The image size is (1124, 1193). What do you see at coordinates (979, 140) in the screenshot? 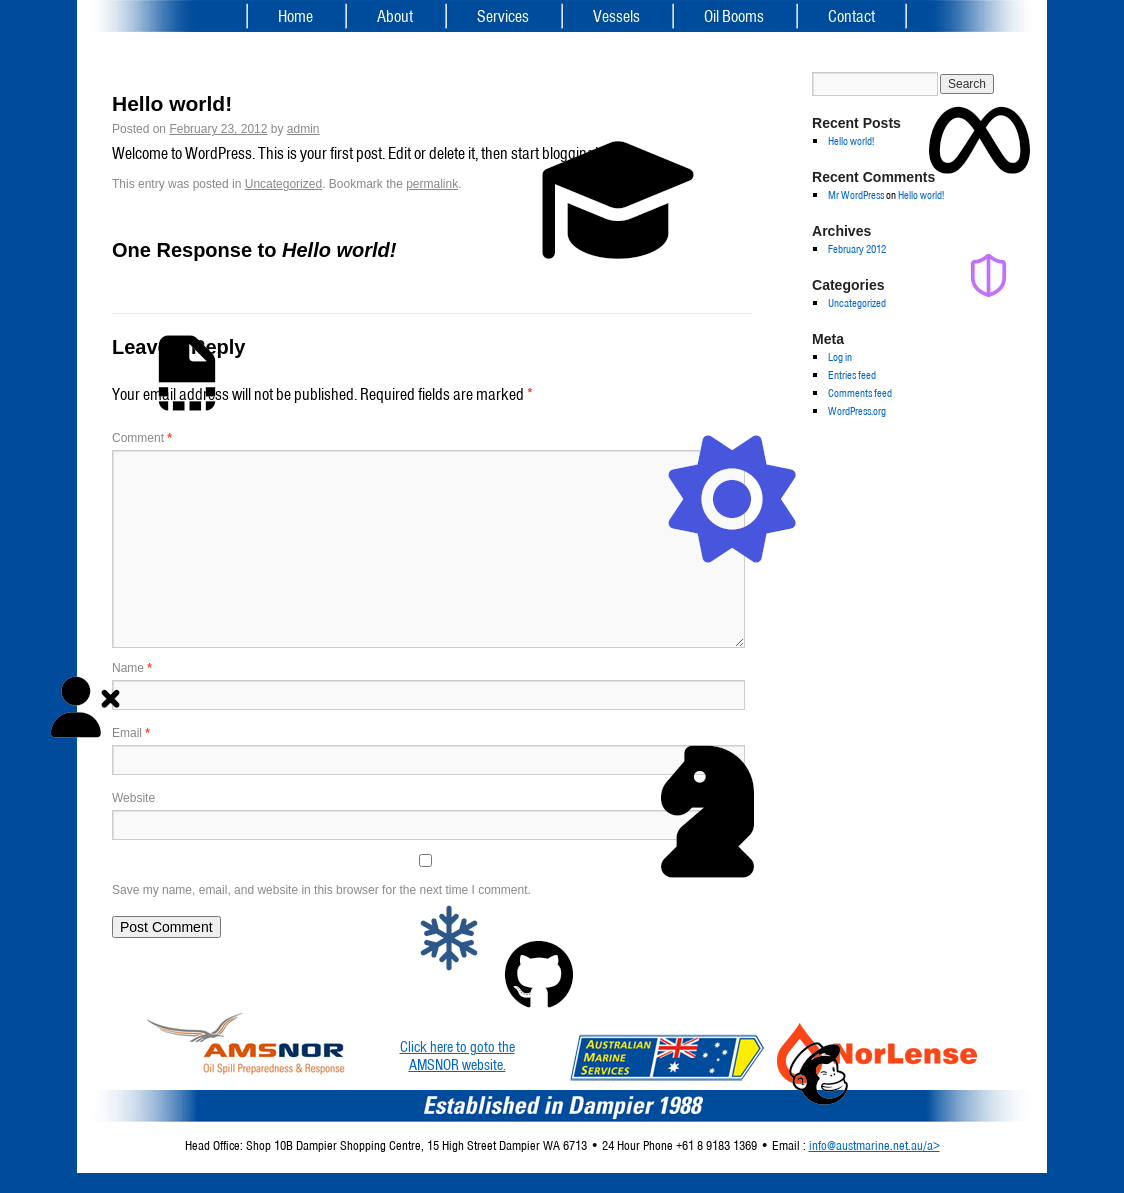
I see `meta company logo` at bounding box center [979, 140].